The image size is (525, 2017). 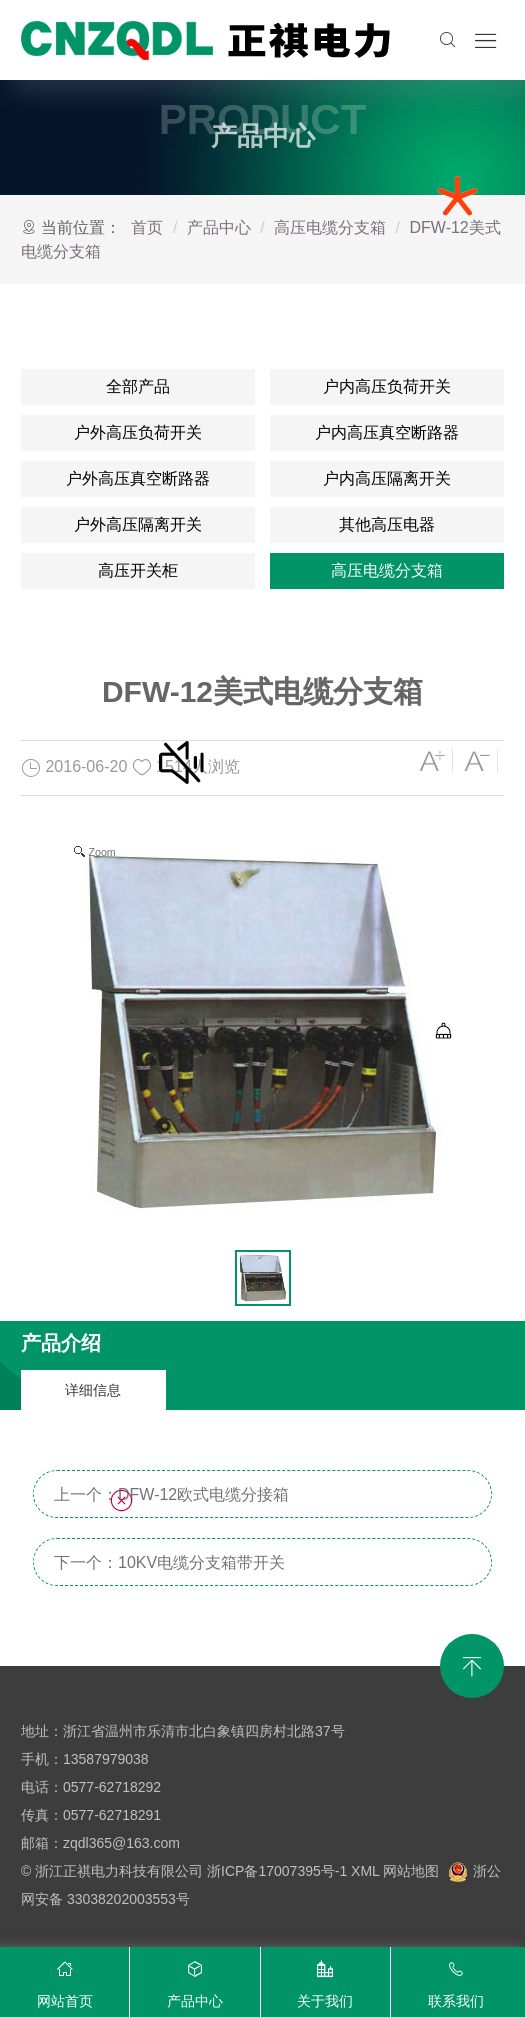 What do you see at coordinates (180, 762) in the screenshot?
I see `mute audio` at bounding box center [180, 762].